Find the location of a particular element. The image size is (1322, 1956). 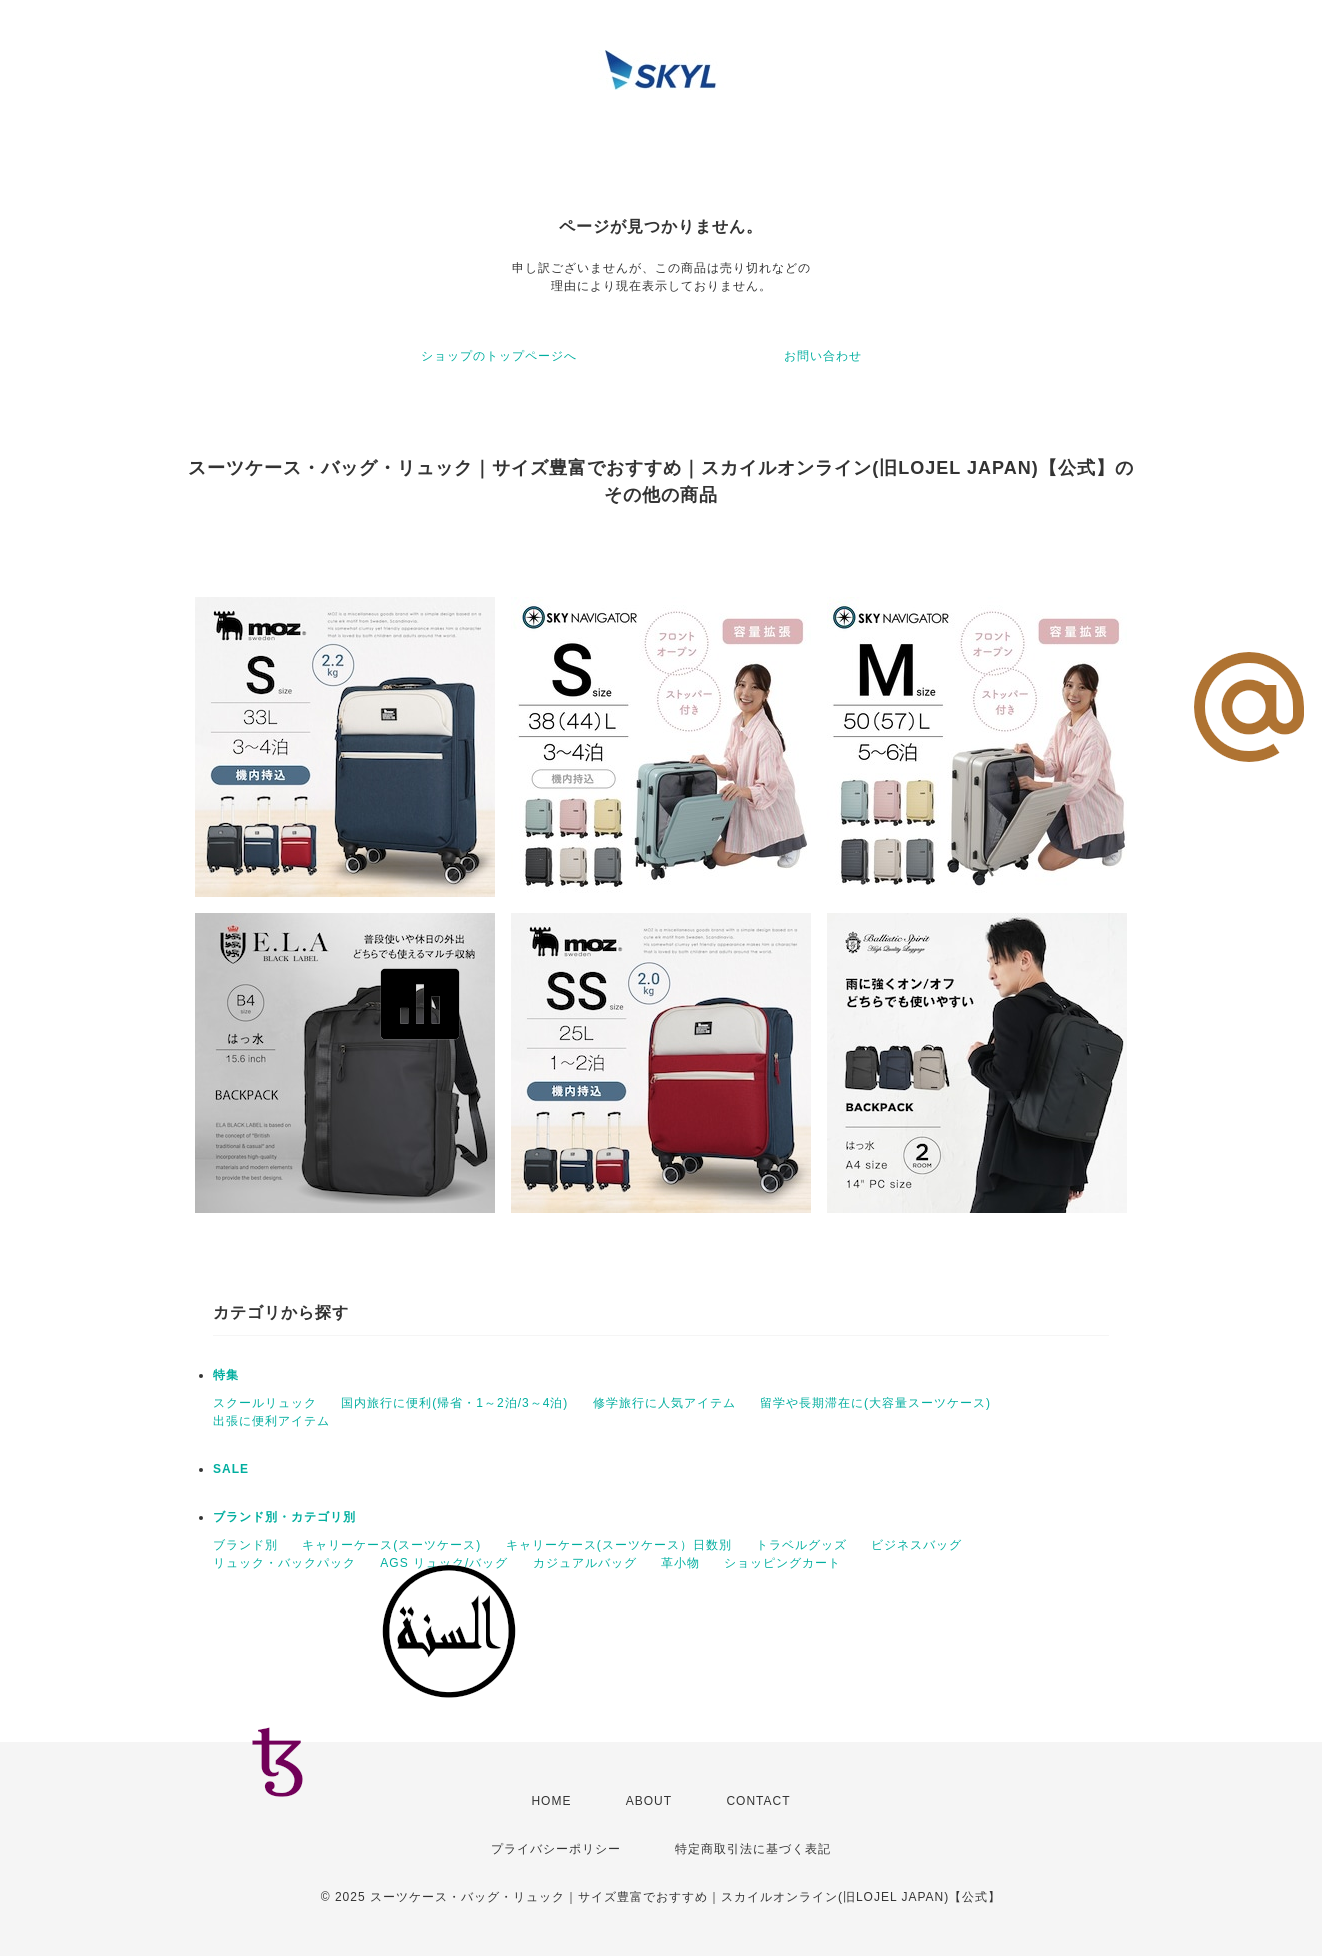

tezos (XTZ) cryptocurrency logo is located at coordinates (277, 1760).